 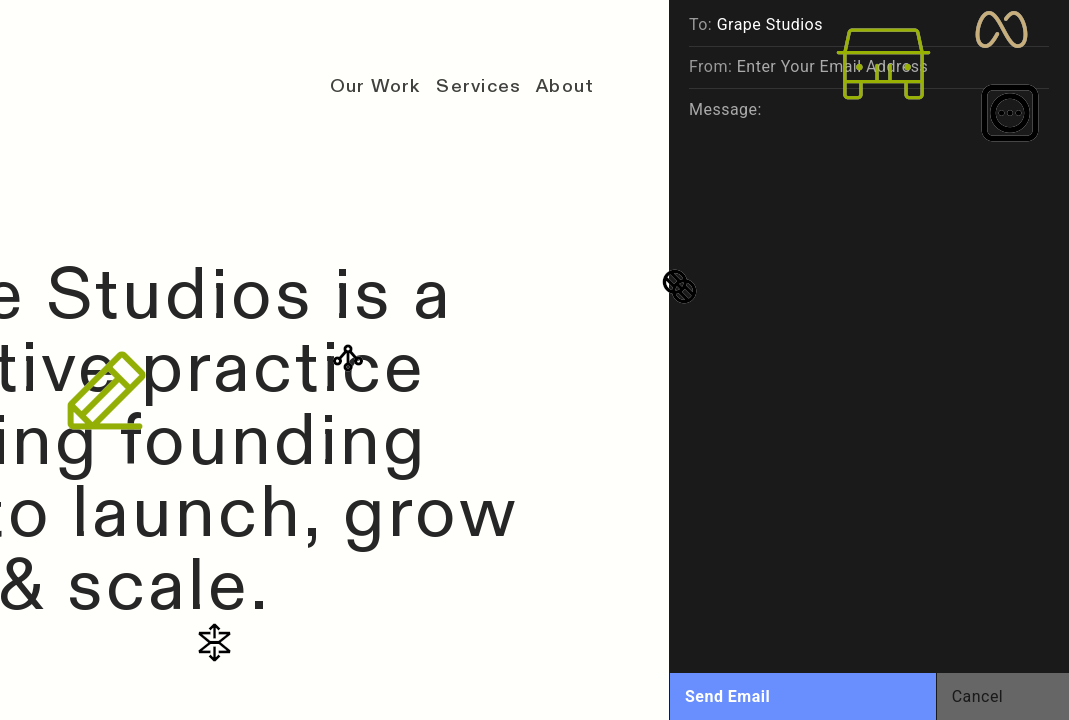 I want to click on tumble dry on medium heat setting, so click(x=1010, y=113).